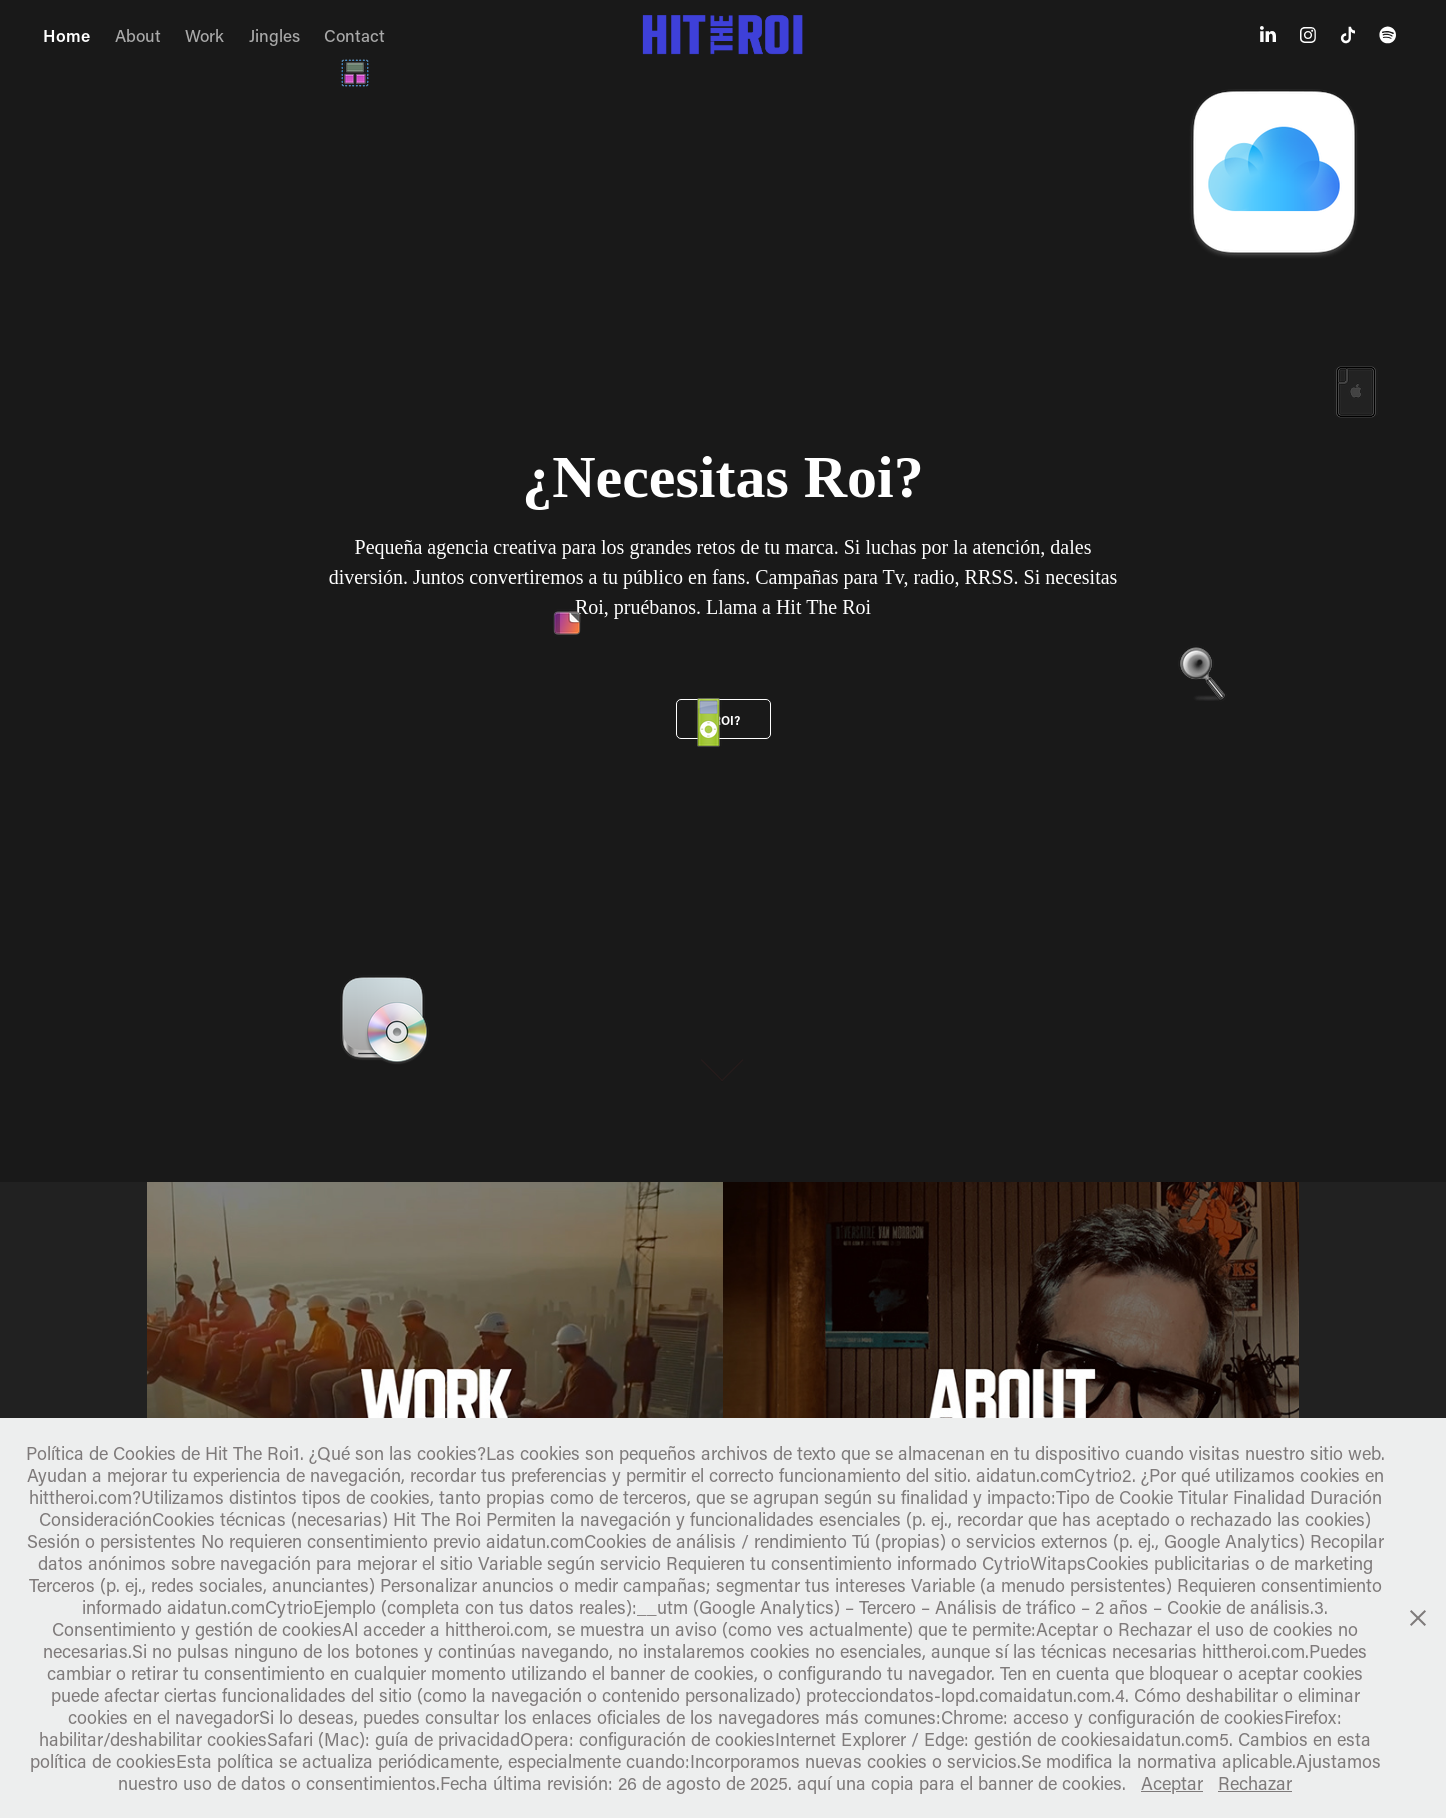 Image resolution: width=1446 pixels, height=1818 pixels. What do you see at coordinates (1202, 673) in the screenshot?
I see `search files, apps, or settings` at bounding box center [1202, 673].